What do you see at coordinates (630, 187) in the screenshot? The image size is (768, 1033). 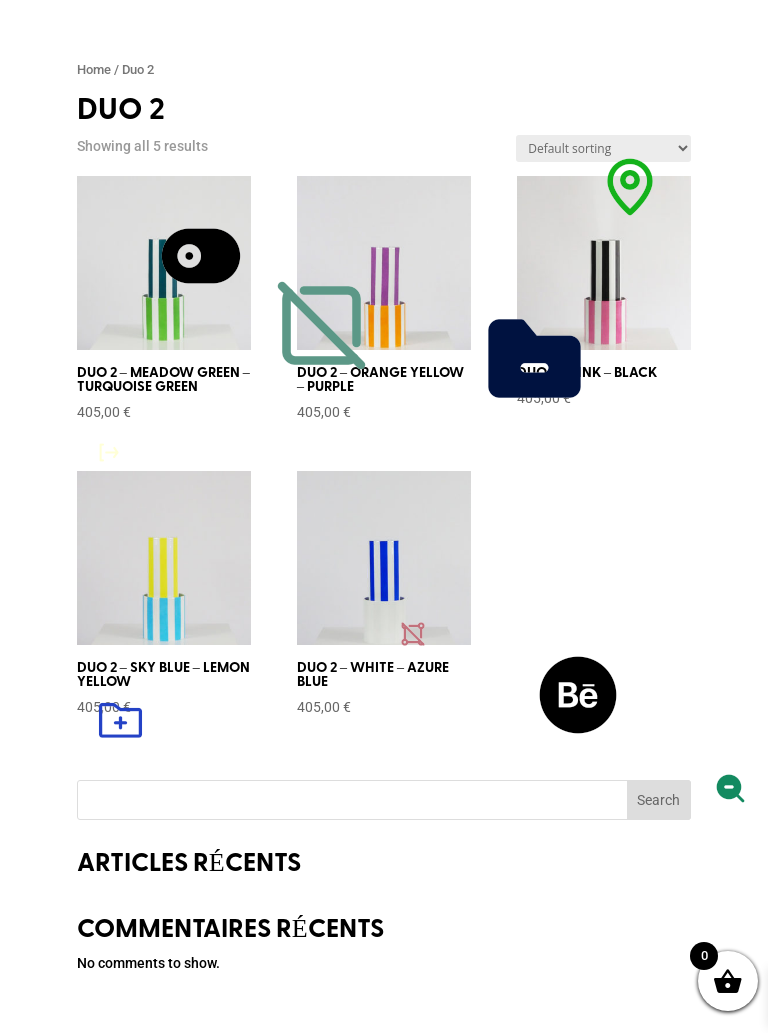 I see `view or access a saved location` at bounding box center [630, 187].